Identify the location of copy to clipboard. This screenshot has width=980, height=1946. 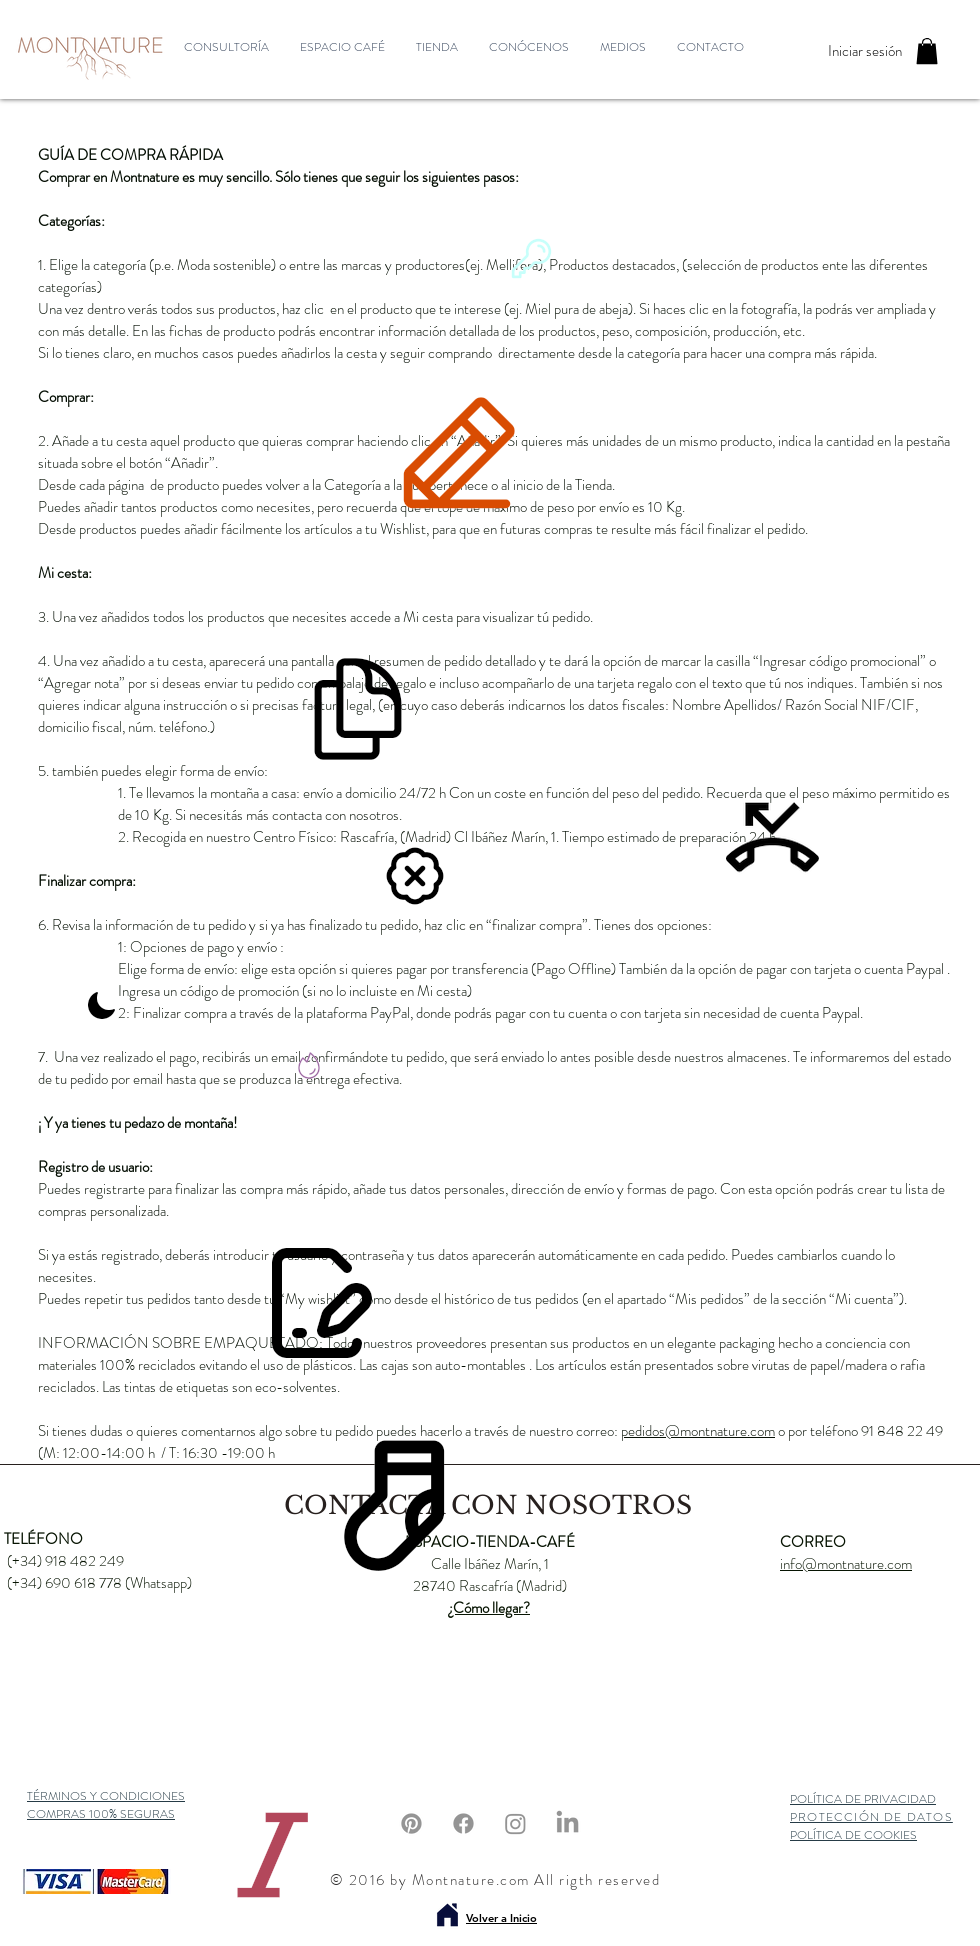
(358, 709).